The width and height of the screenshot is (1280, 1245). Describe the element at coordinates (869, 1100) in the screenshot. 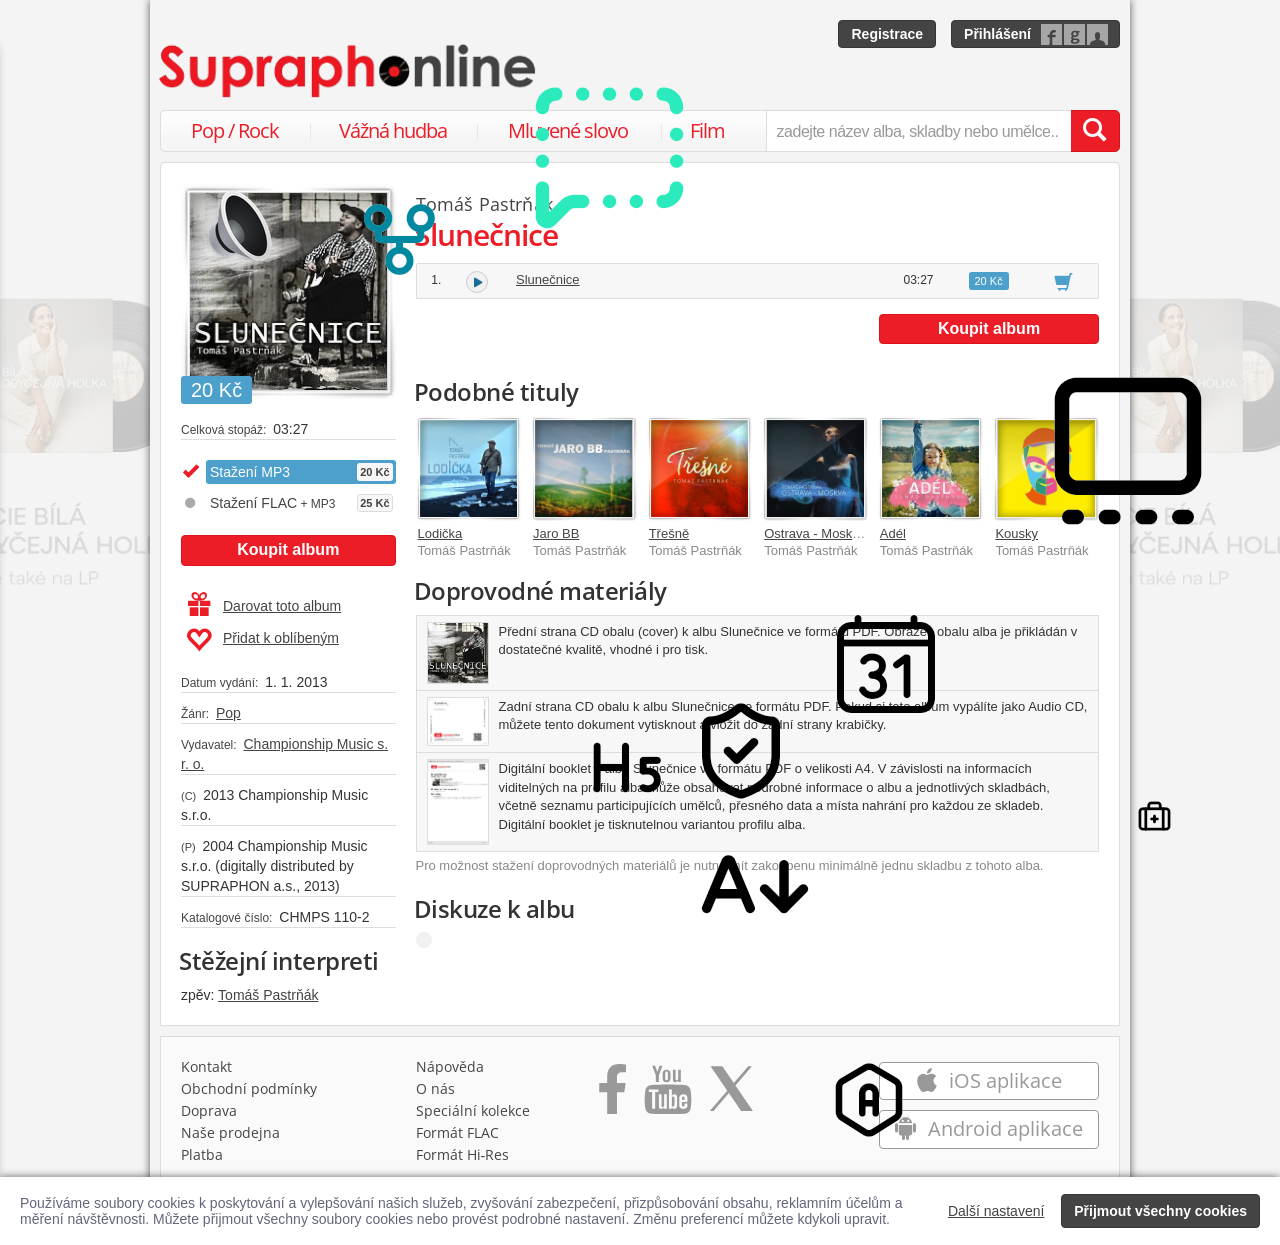

I see `select option A in a multi-choice interface` at that location.